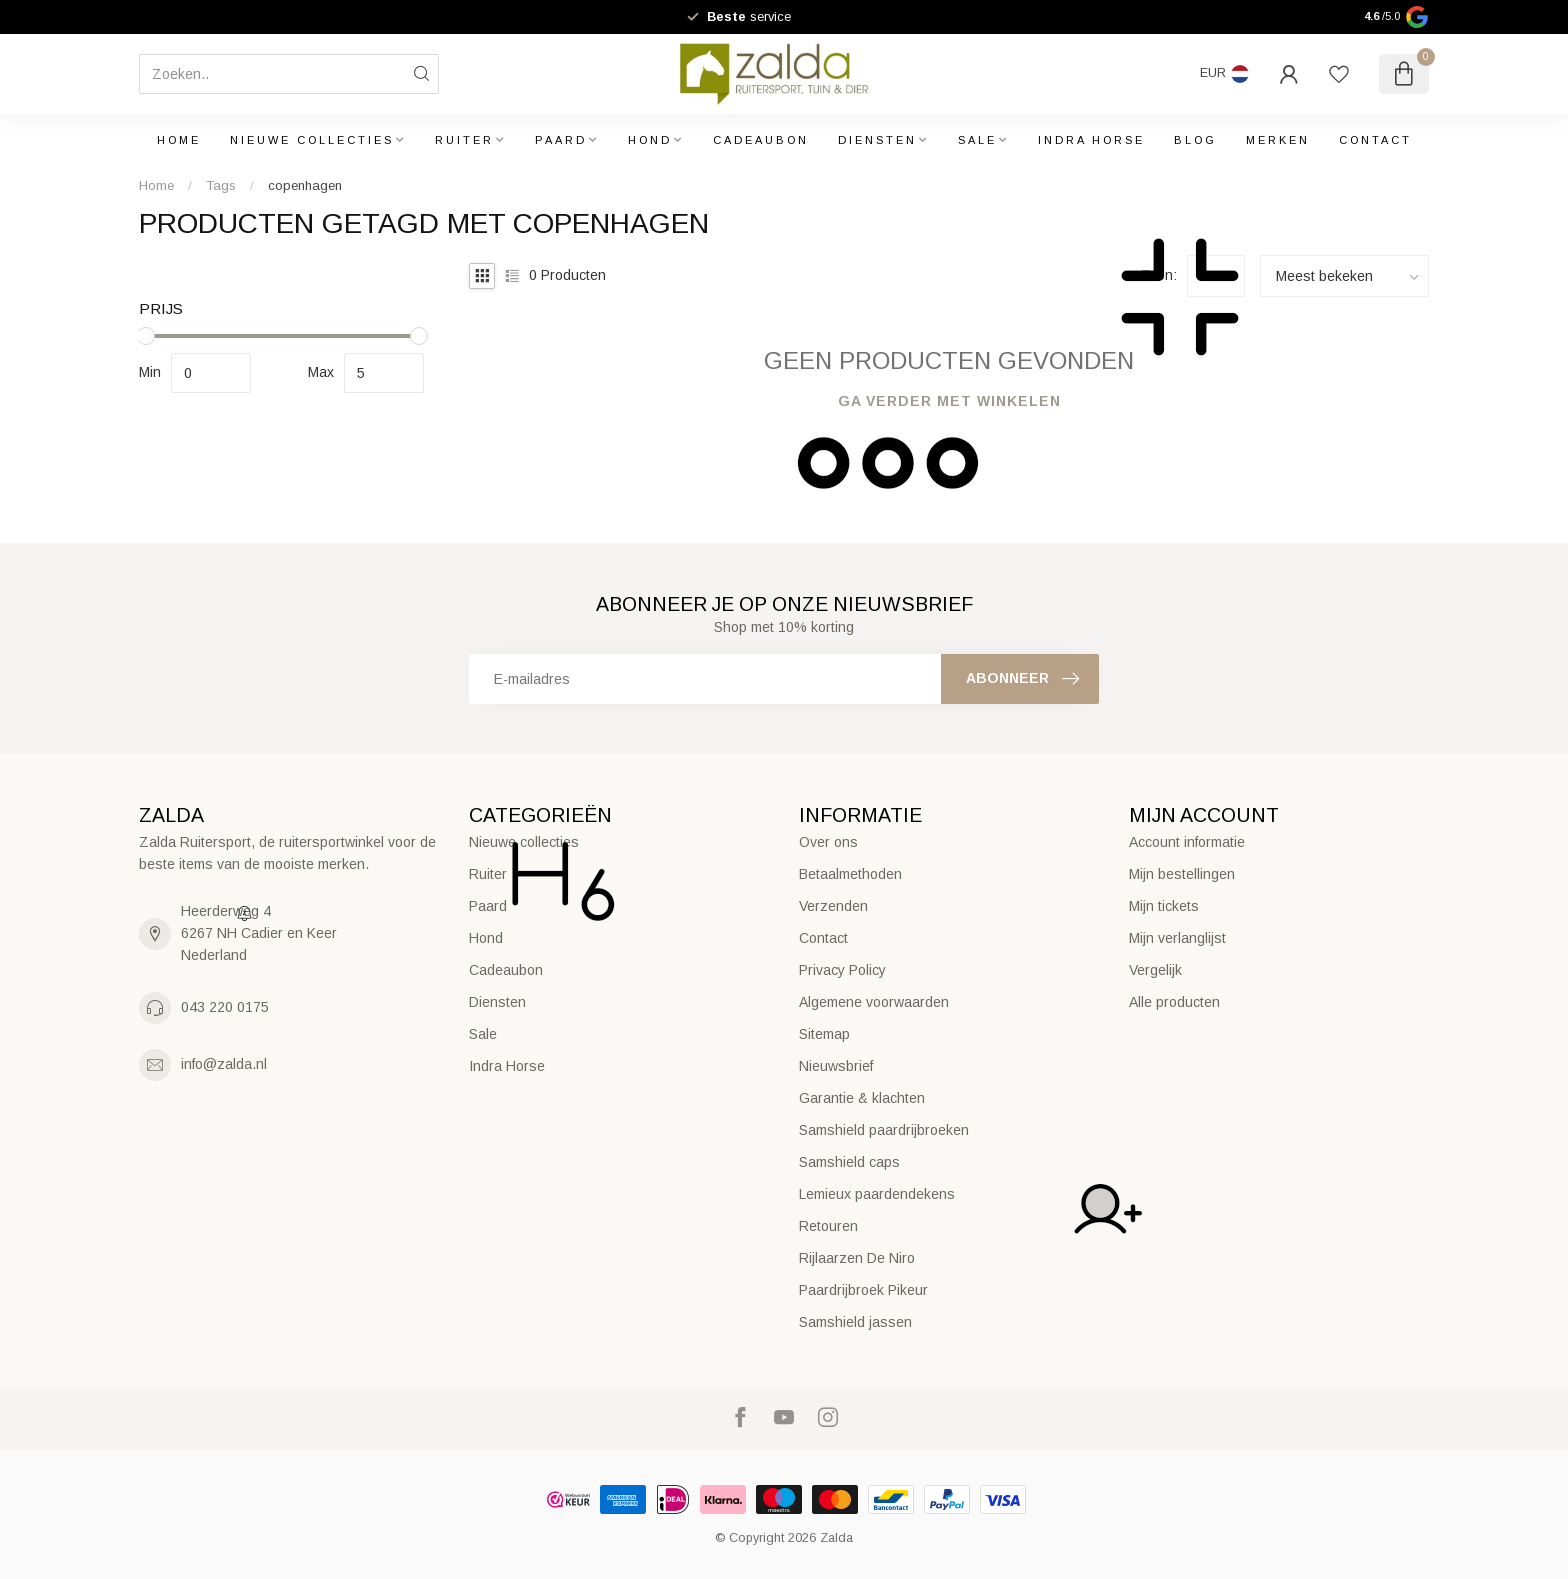  What do you see at coordinates (888, 463) in the screenshot?
I see `open more options menu` at bounding box center [888, 463].